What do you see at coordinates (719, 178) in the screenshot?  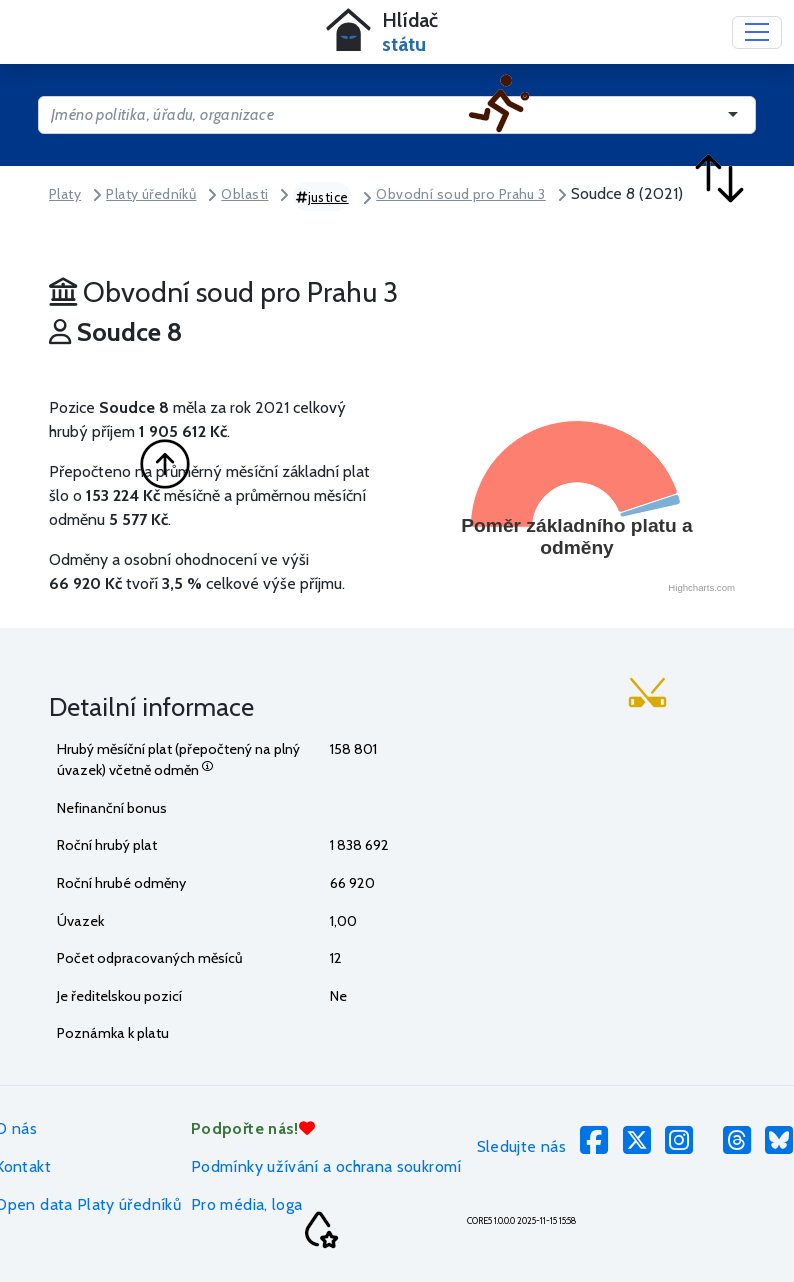 I see `sort items in ascending or descending order` at bounding box center [719, 178].